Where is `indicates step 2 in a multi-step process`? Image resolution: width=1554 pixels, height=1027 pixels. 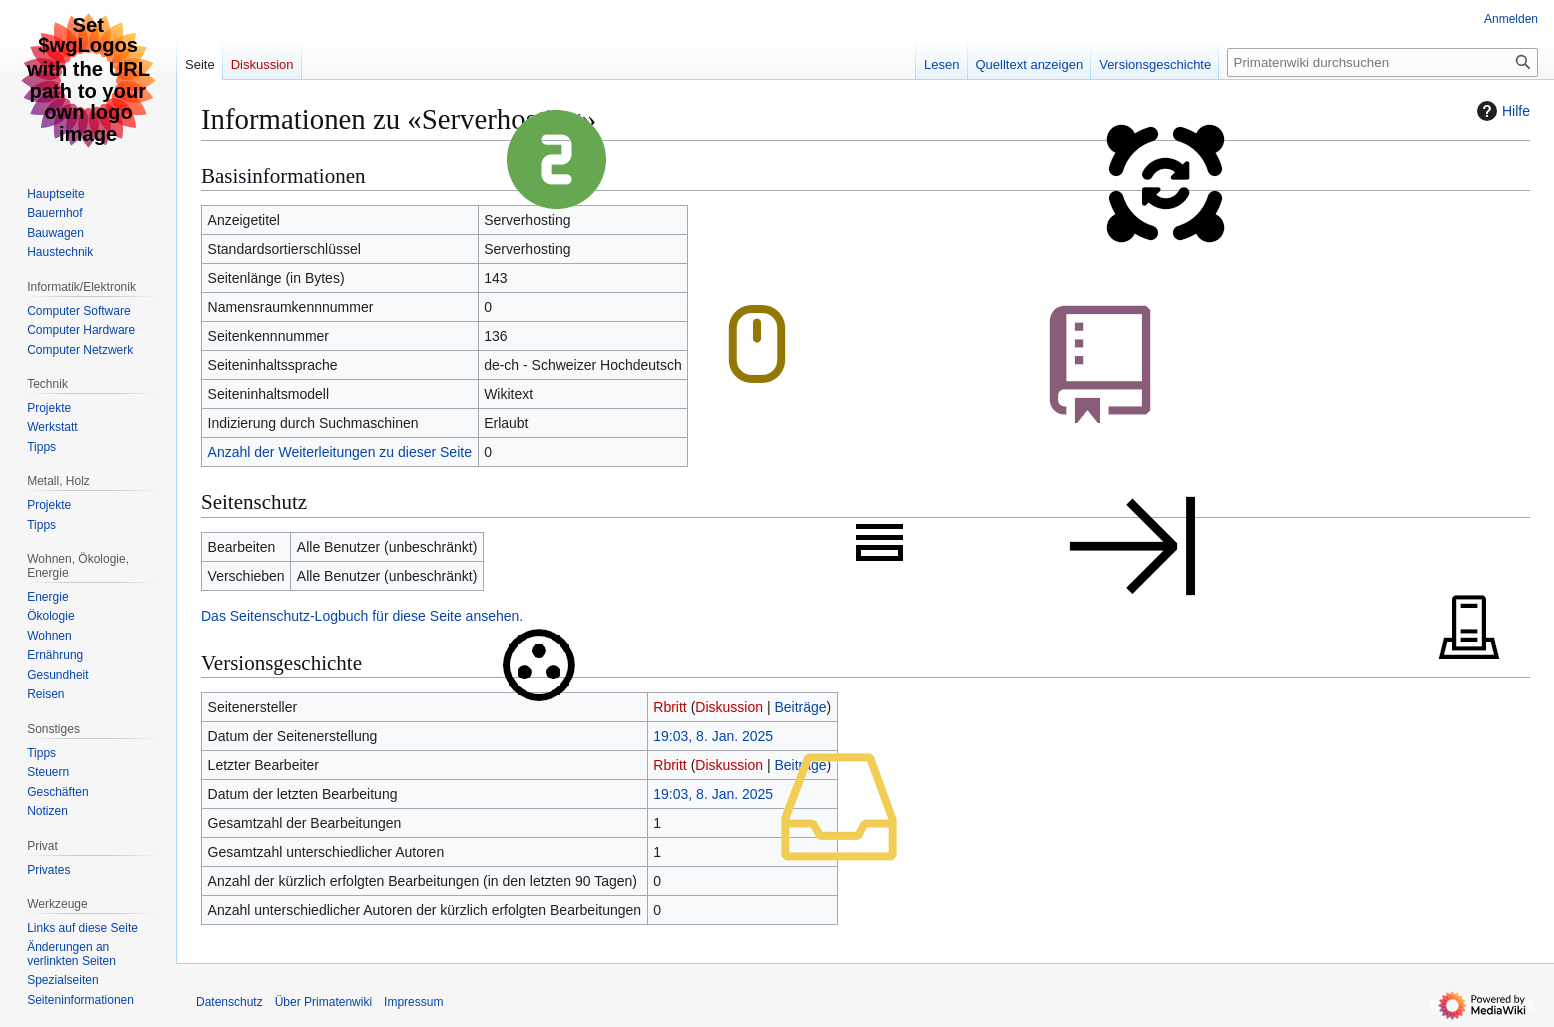 indicates step 2 in a multi-step process is located at coordinates (556, 159).